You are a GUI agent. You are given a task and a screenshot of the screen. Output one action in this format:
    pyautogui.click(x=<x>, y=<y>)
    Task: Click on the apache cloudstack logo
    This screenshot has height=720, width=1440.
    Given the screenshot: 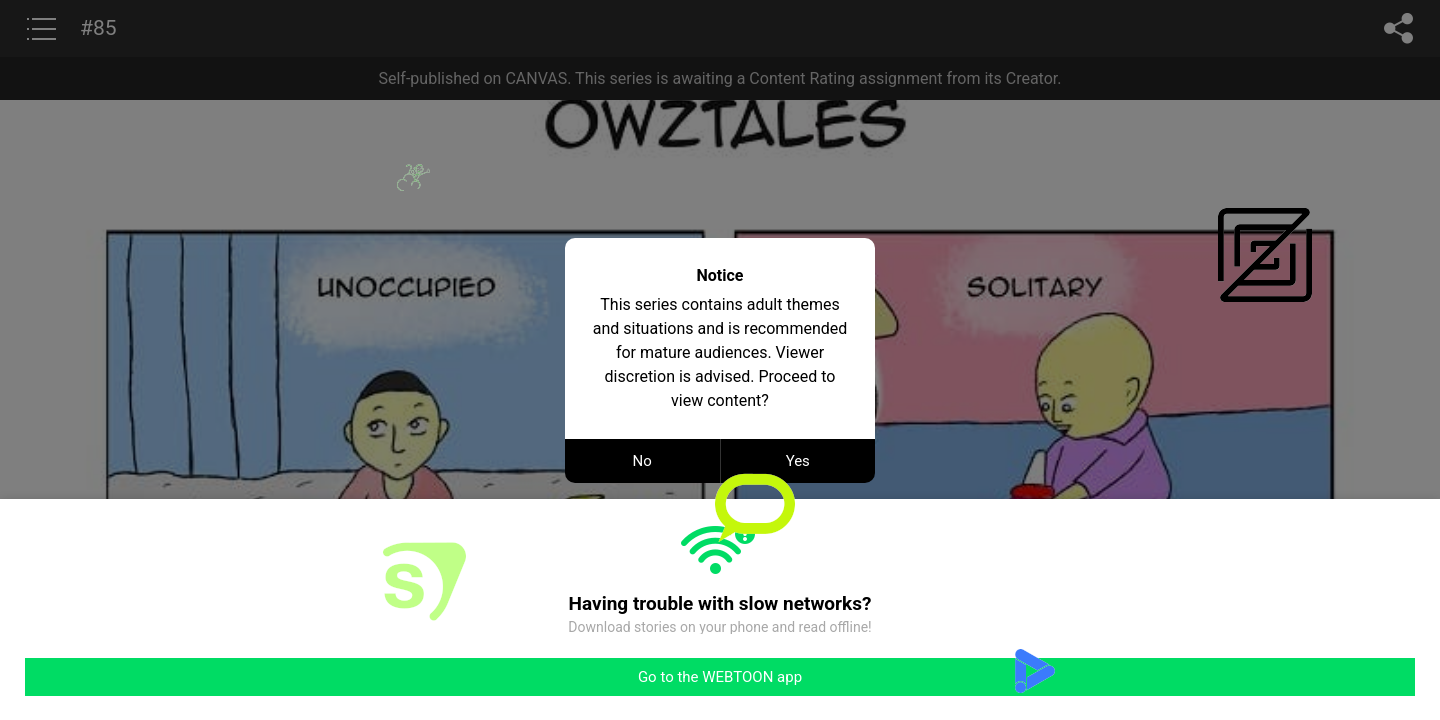 What is the action you would take?
    pyautogui.click(x=413, y=177)
    